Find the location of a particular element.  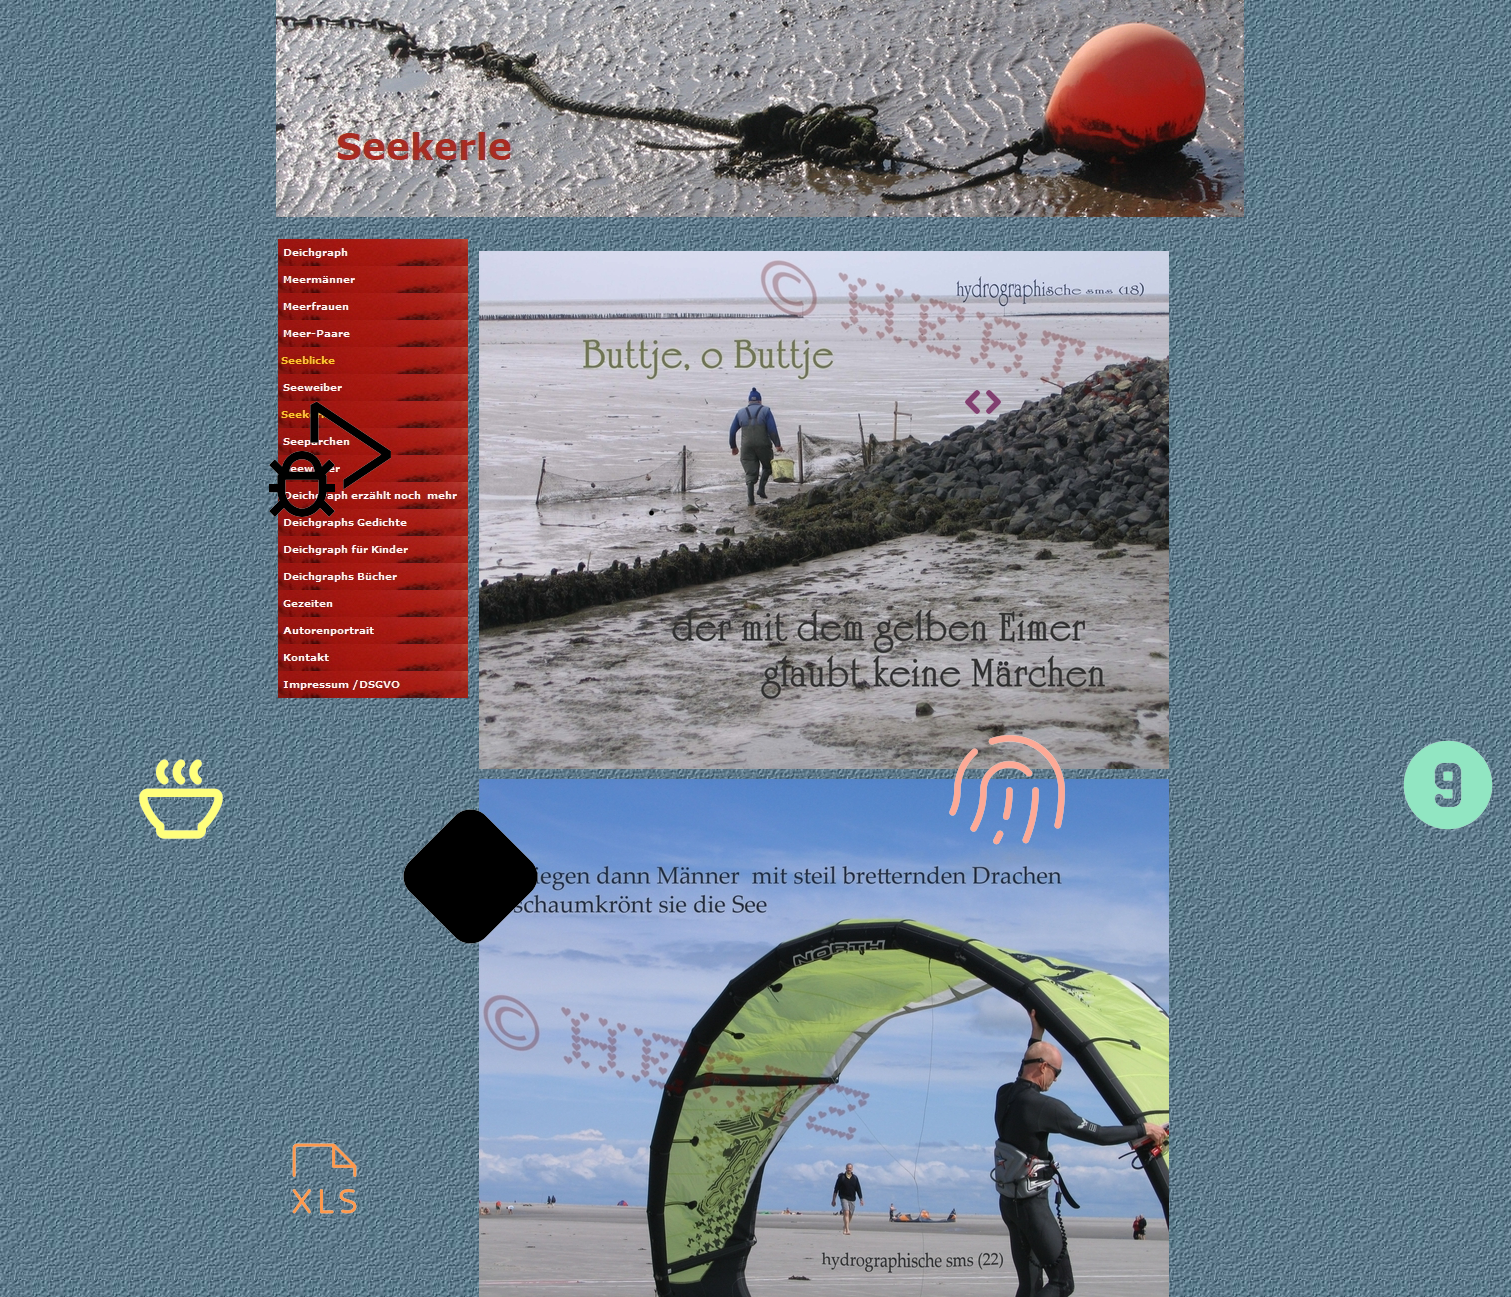

browse soup or hot food options is located at coordinates (181, 797).